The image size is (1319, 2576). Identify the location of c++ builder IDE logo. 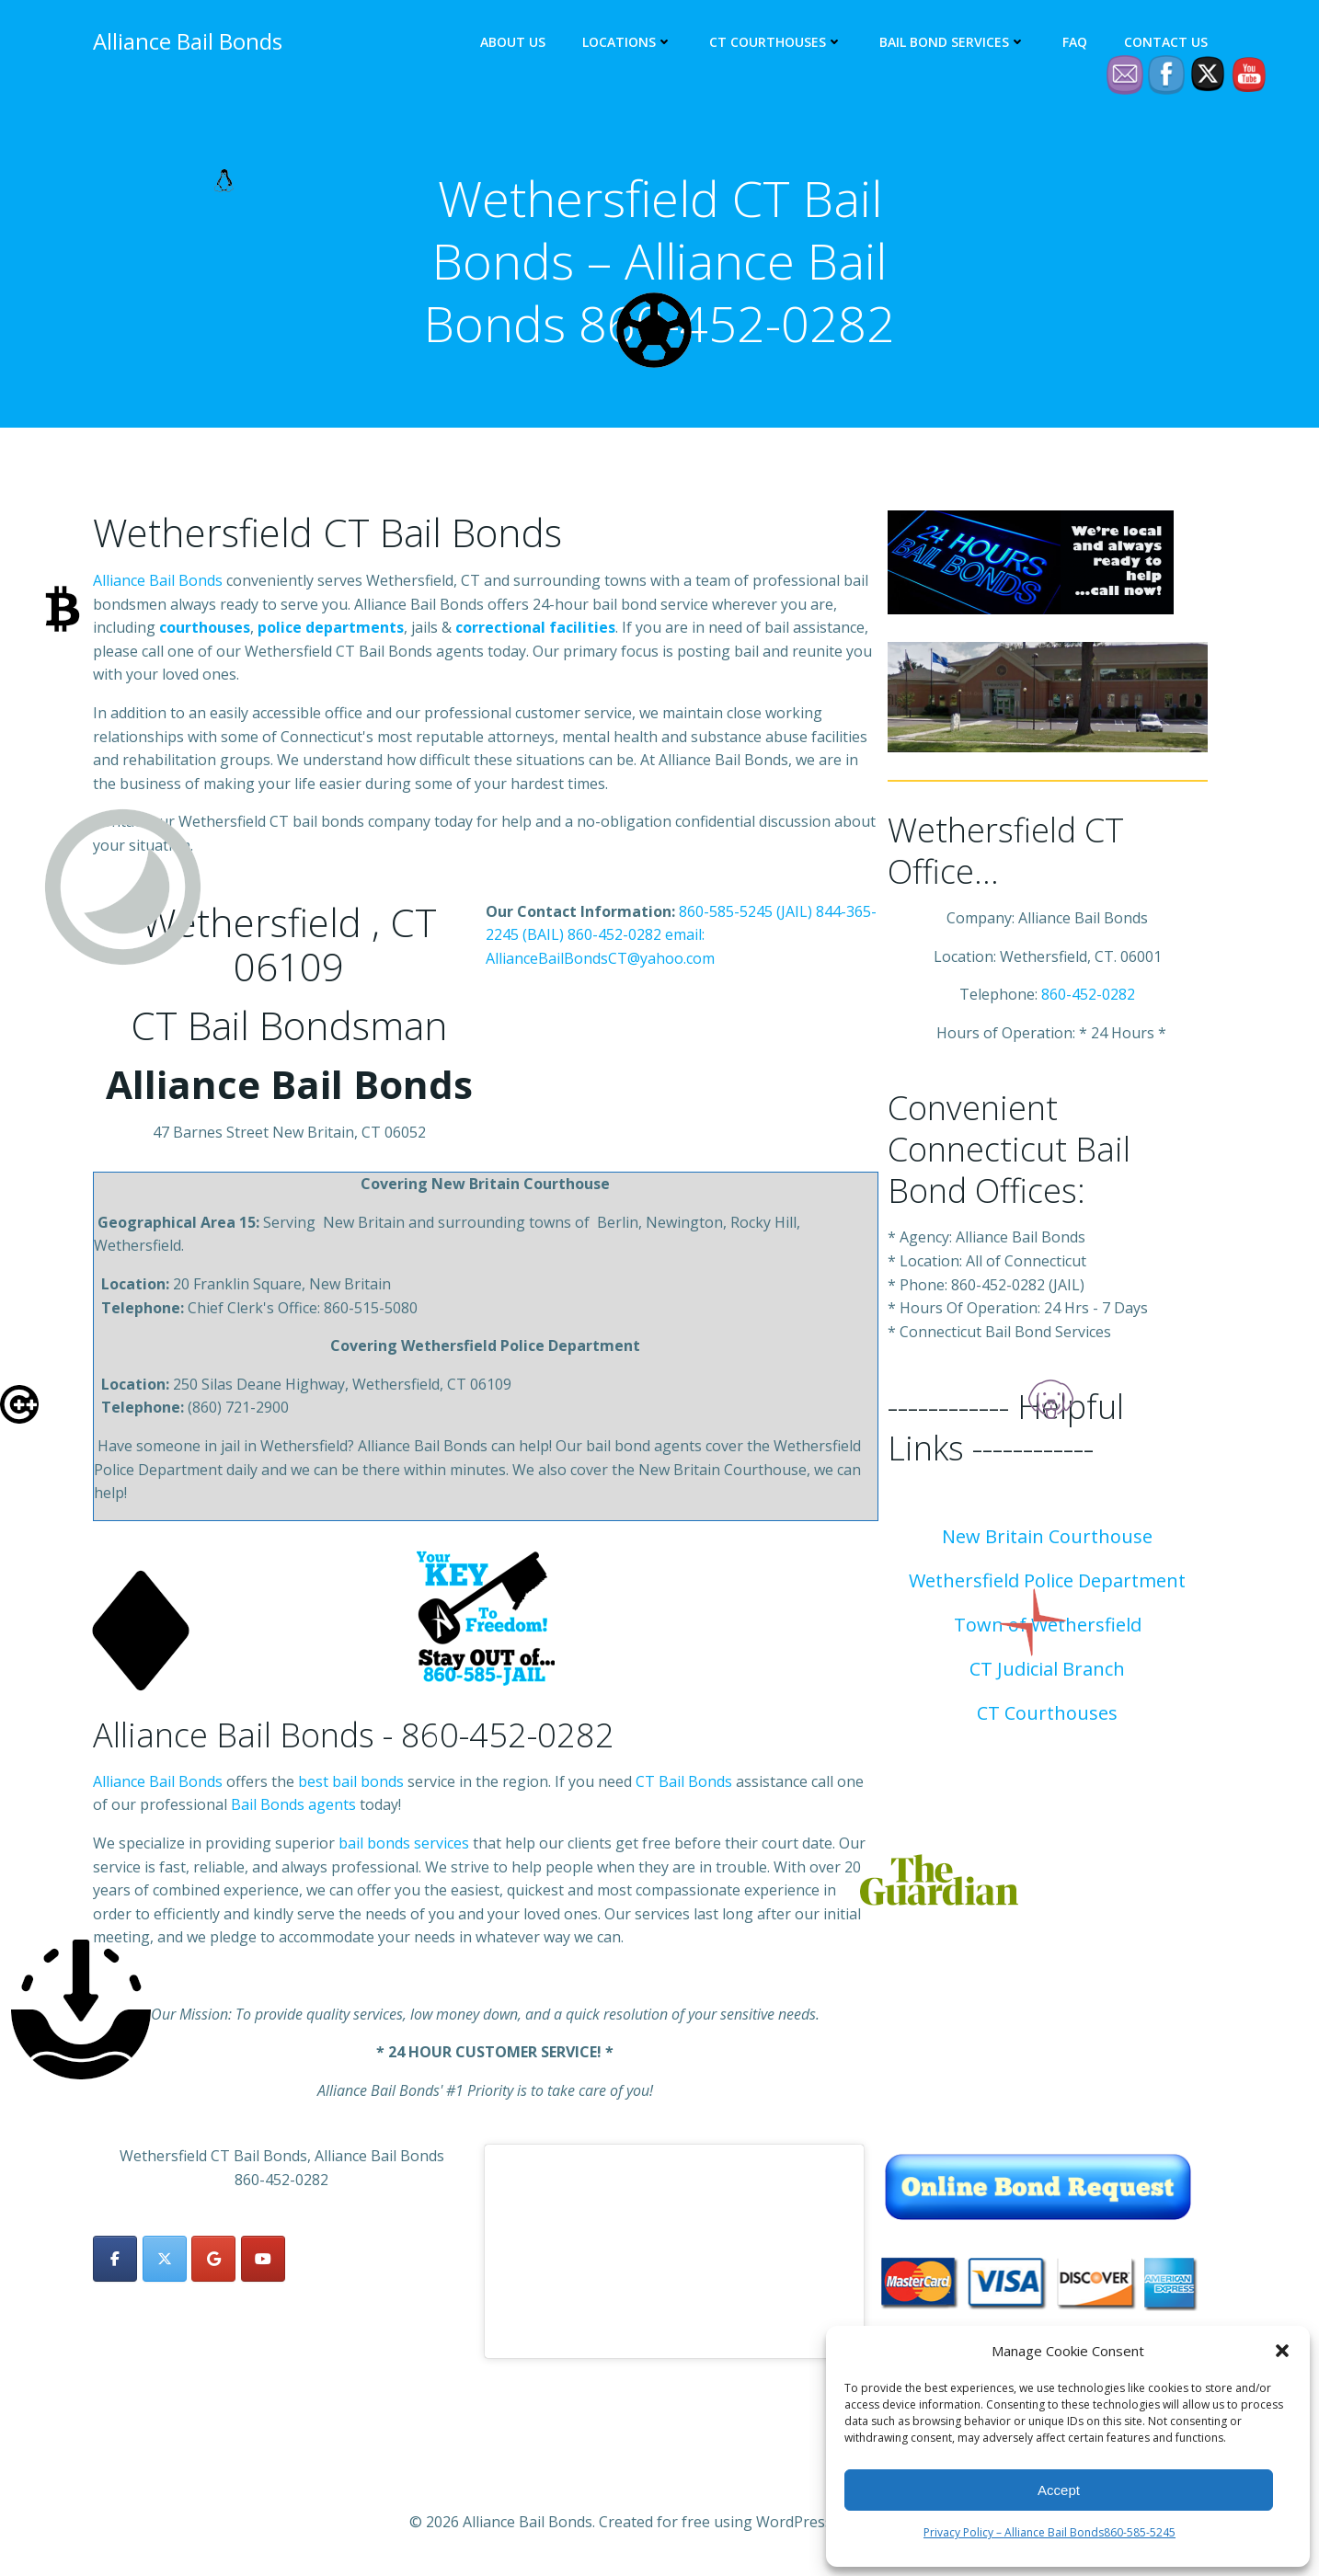
(19, 1404).